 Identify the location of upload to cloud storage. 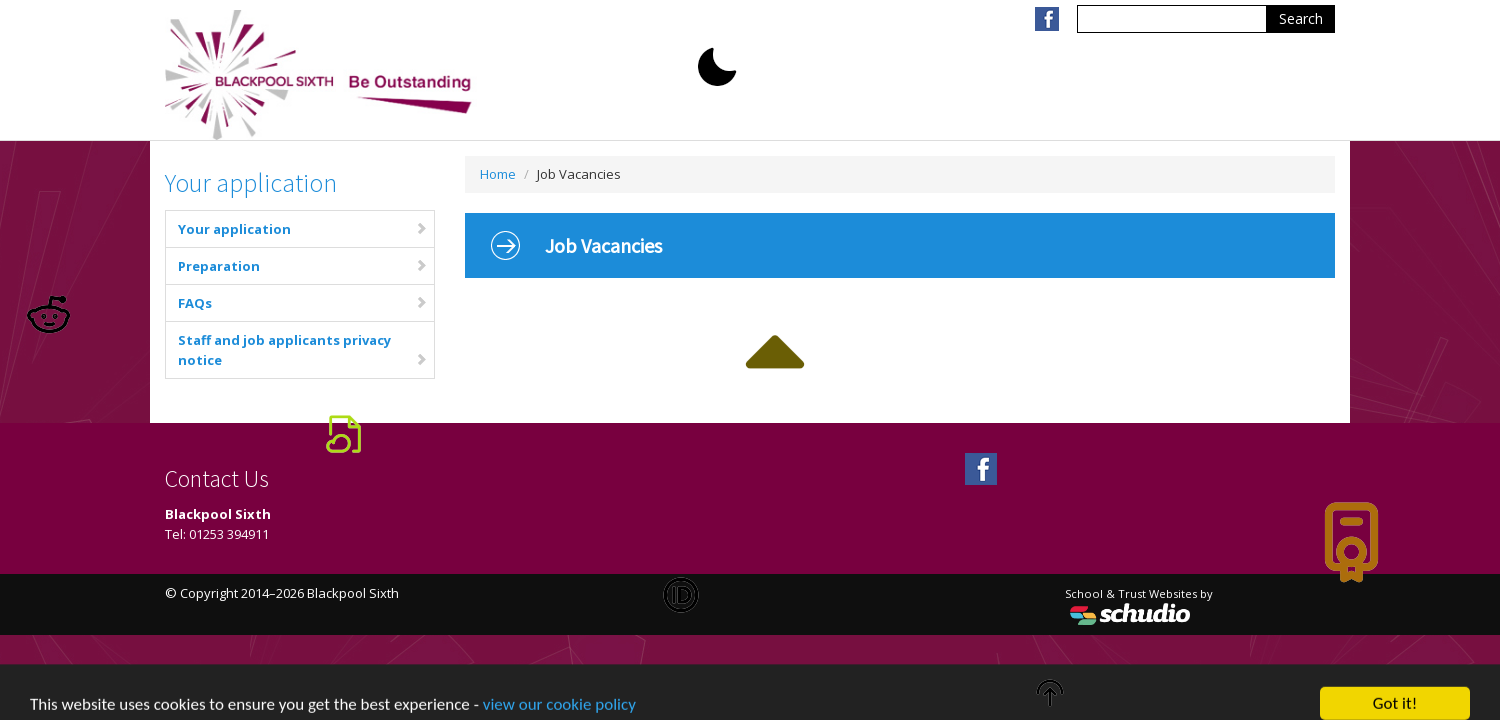
(1050, 693).